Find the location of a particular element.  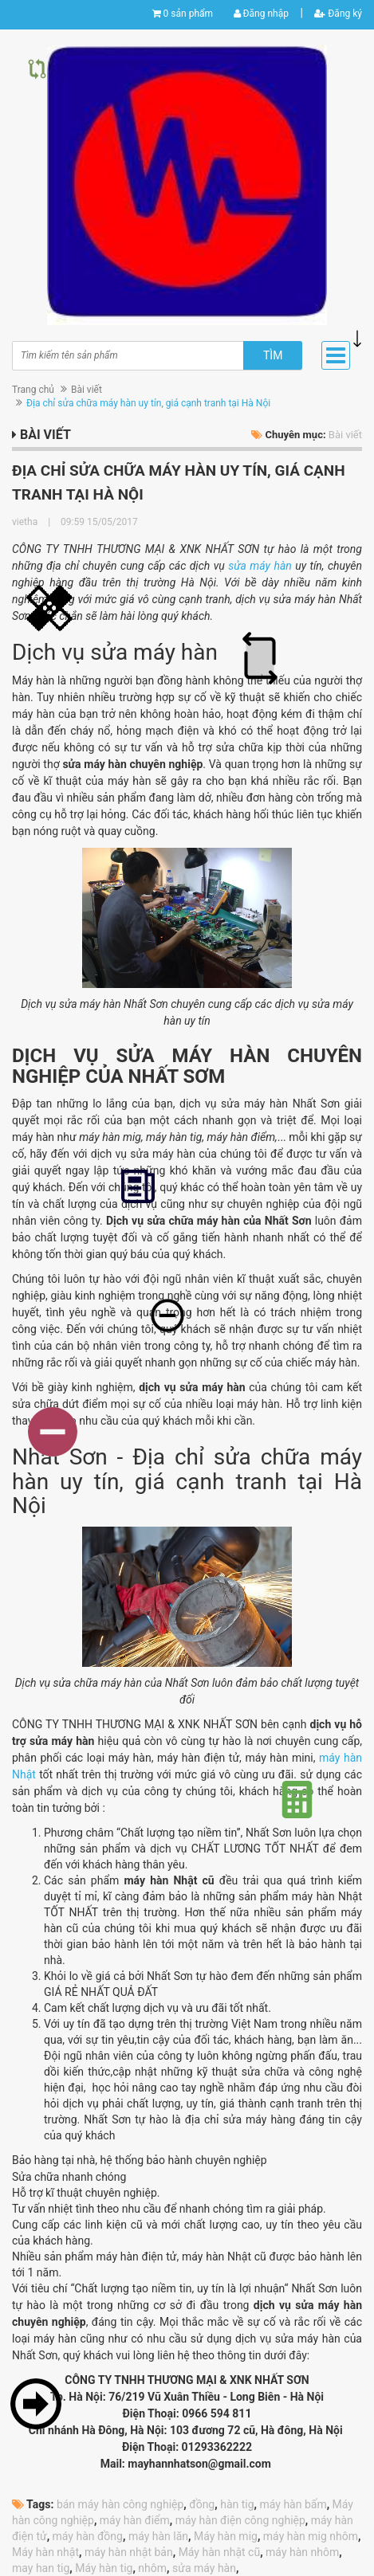

compare branches or commits in version control is located at coordinates (37, 69).